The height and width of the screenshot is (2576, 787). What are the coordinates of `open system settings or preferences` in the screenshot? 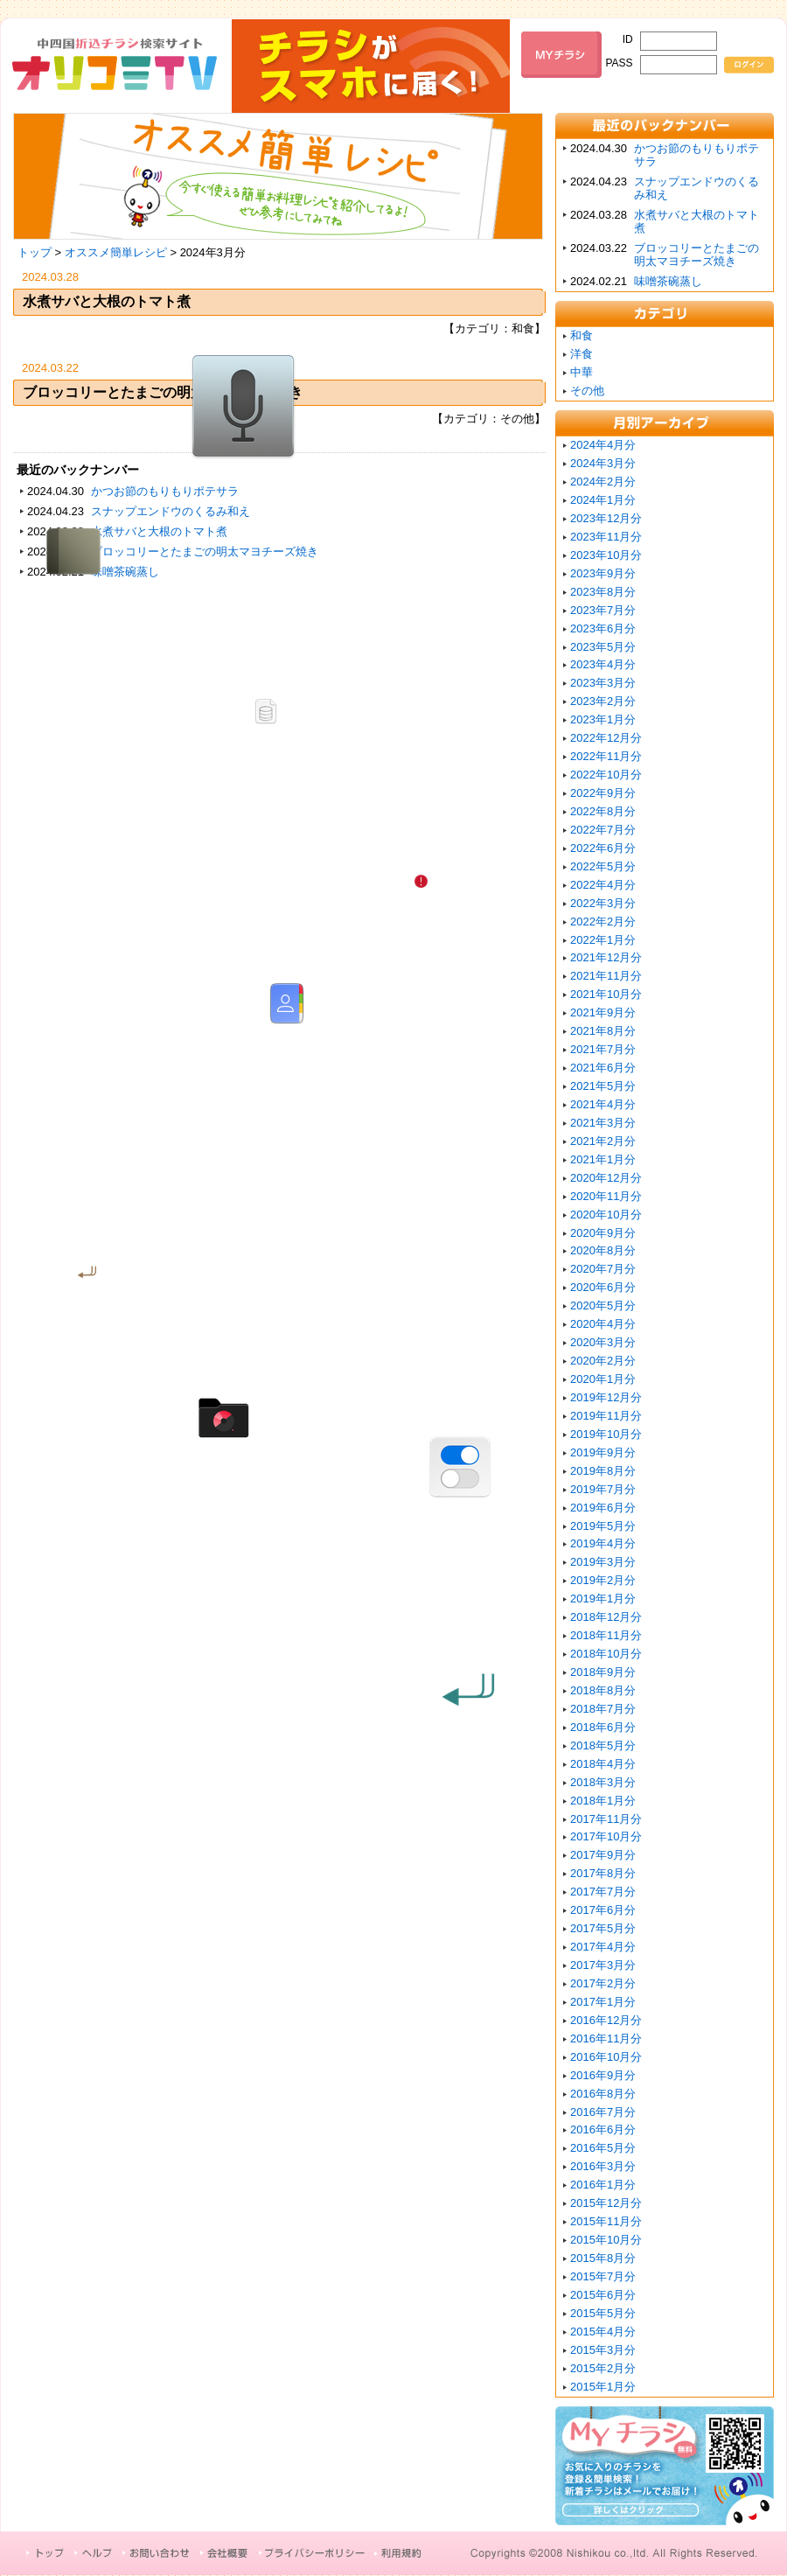 It's located at (460, 1467).